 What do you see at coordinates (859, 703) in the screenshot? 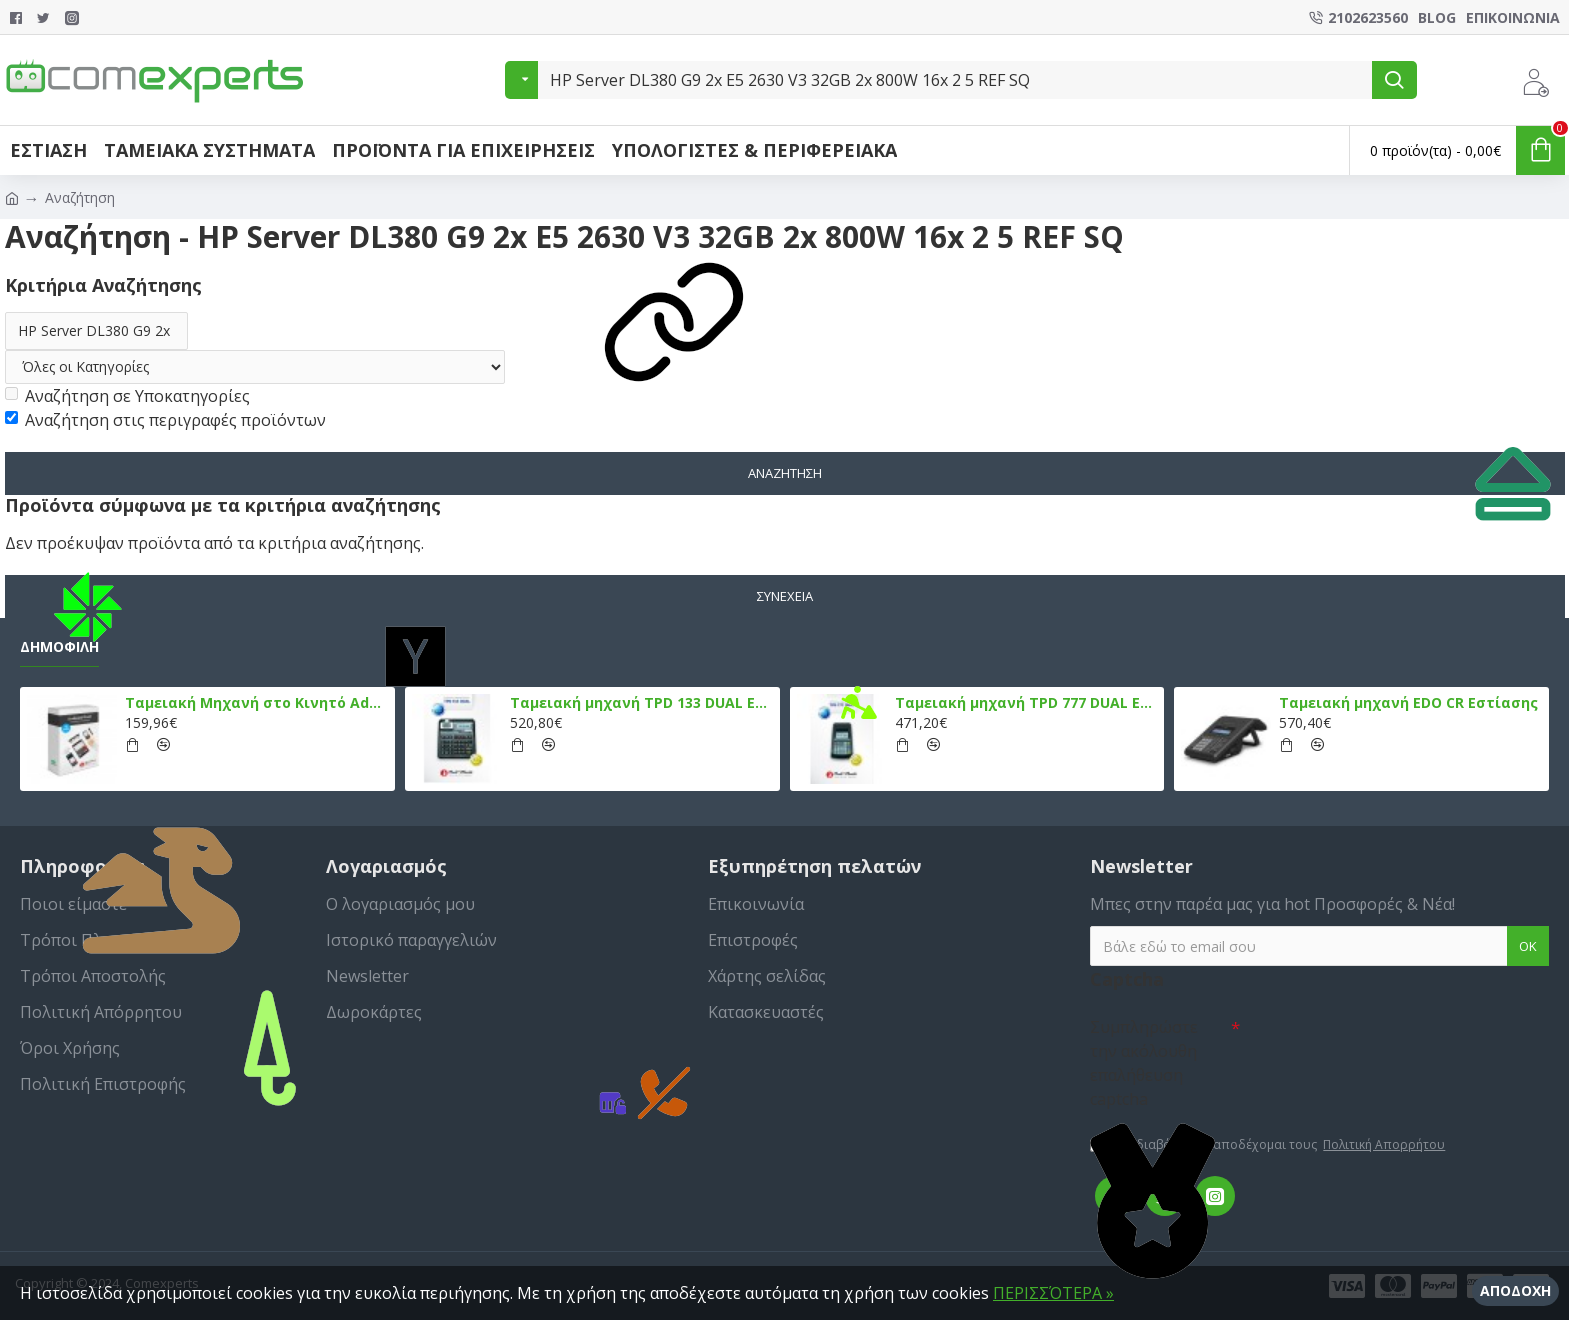
I see `indicates construction or maintenance in progress` at bounding box center [859, 703].